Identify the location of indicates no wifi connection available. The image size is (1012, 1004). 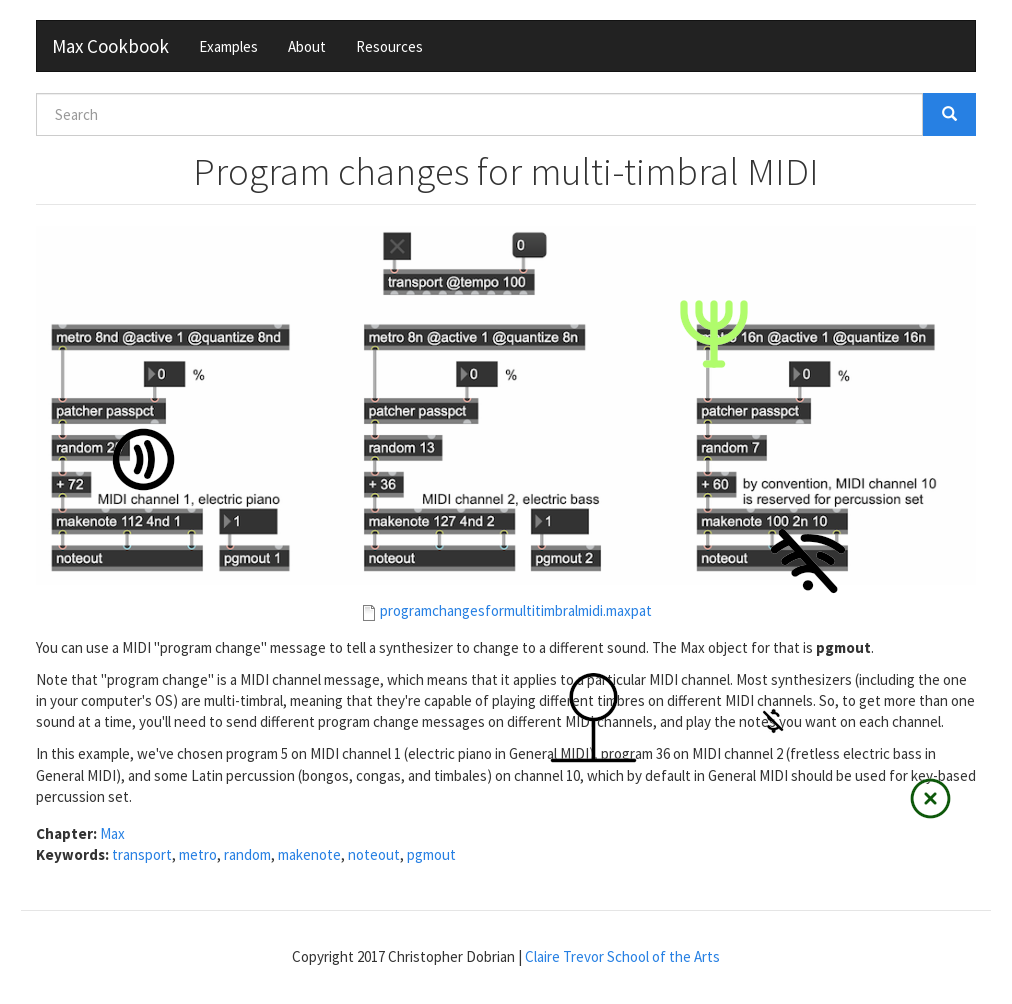
(808, 561).